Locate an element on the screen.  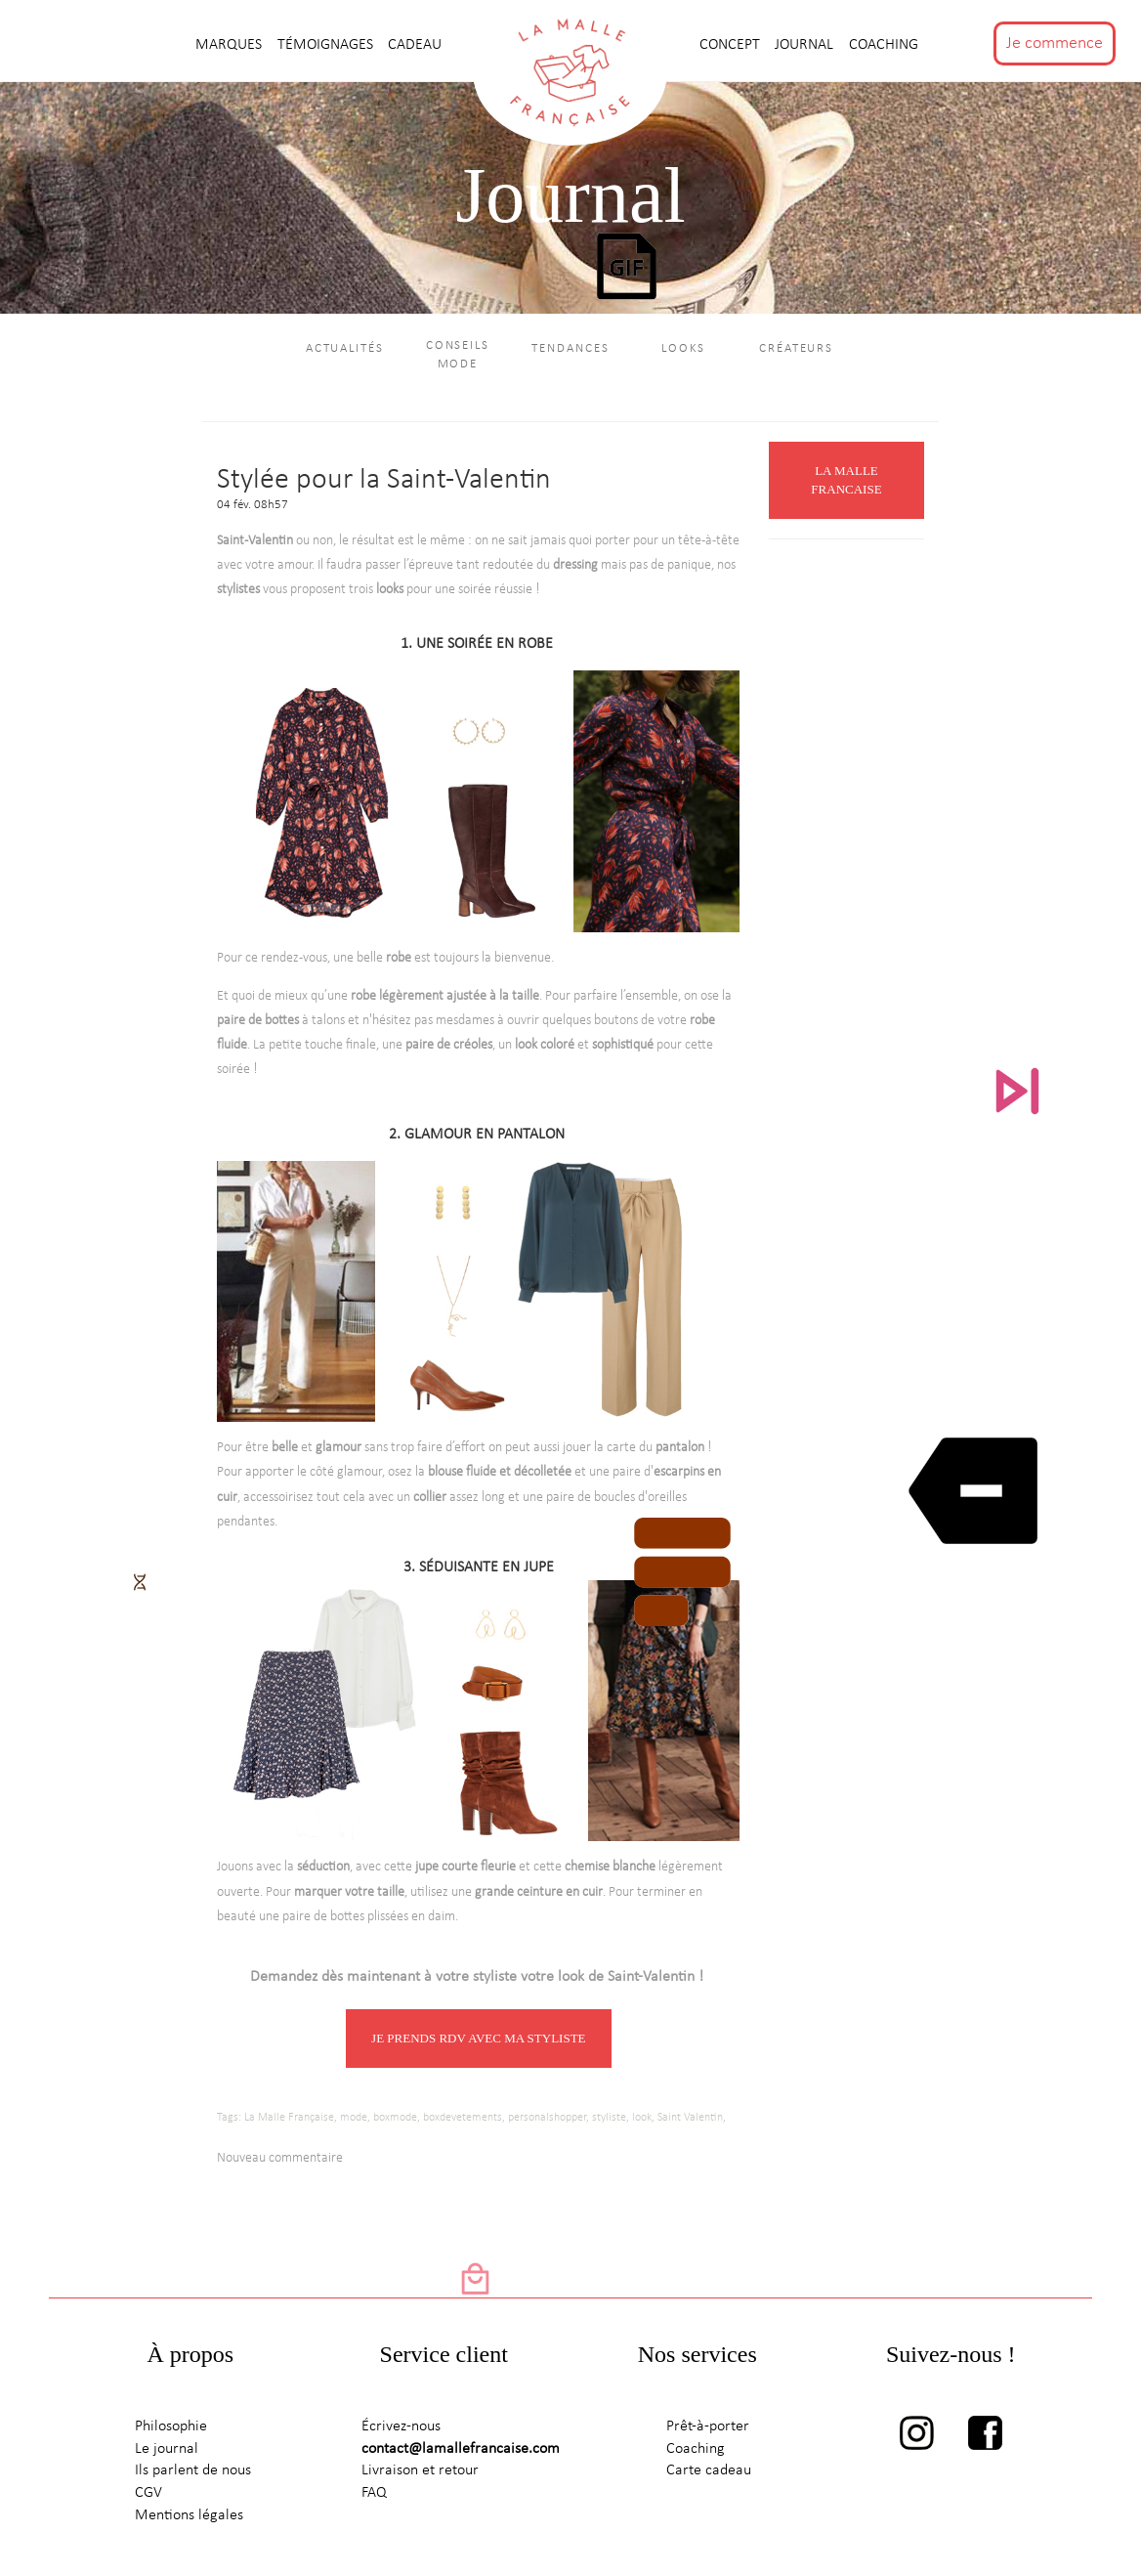
Formspree form backend service logo is located at coordinates (682, 1571).